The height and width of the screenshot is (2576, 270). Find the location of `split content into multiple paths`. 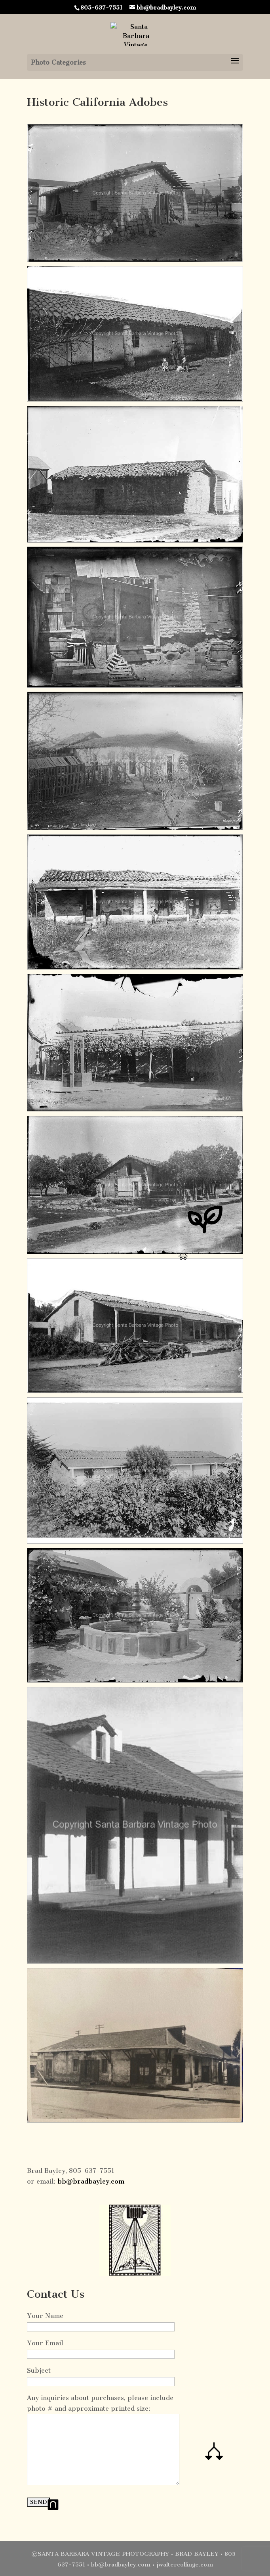

split content into multiple paths is located at coordinates (214, 2452).